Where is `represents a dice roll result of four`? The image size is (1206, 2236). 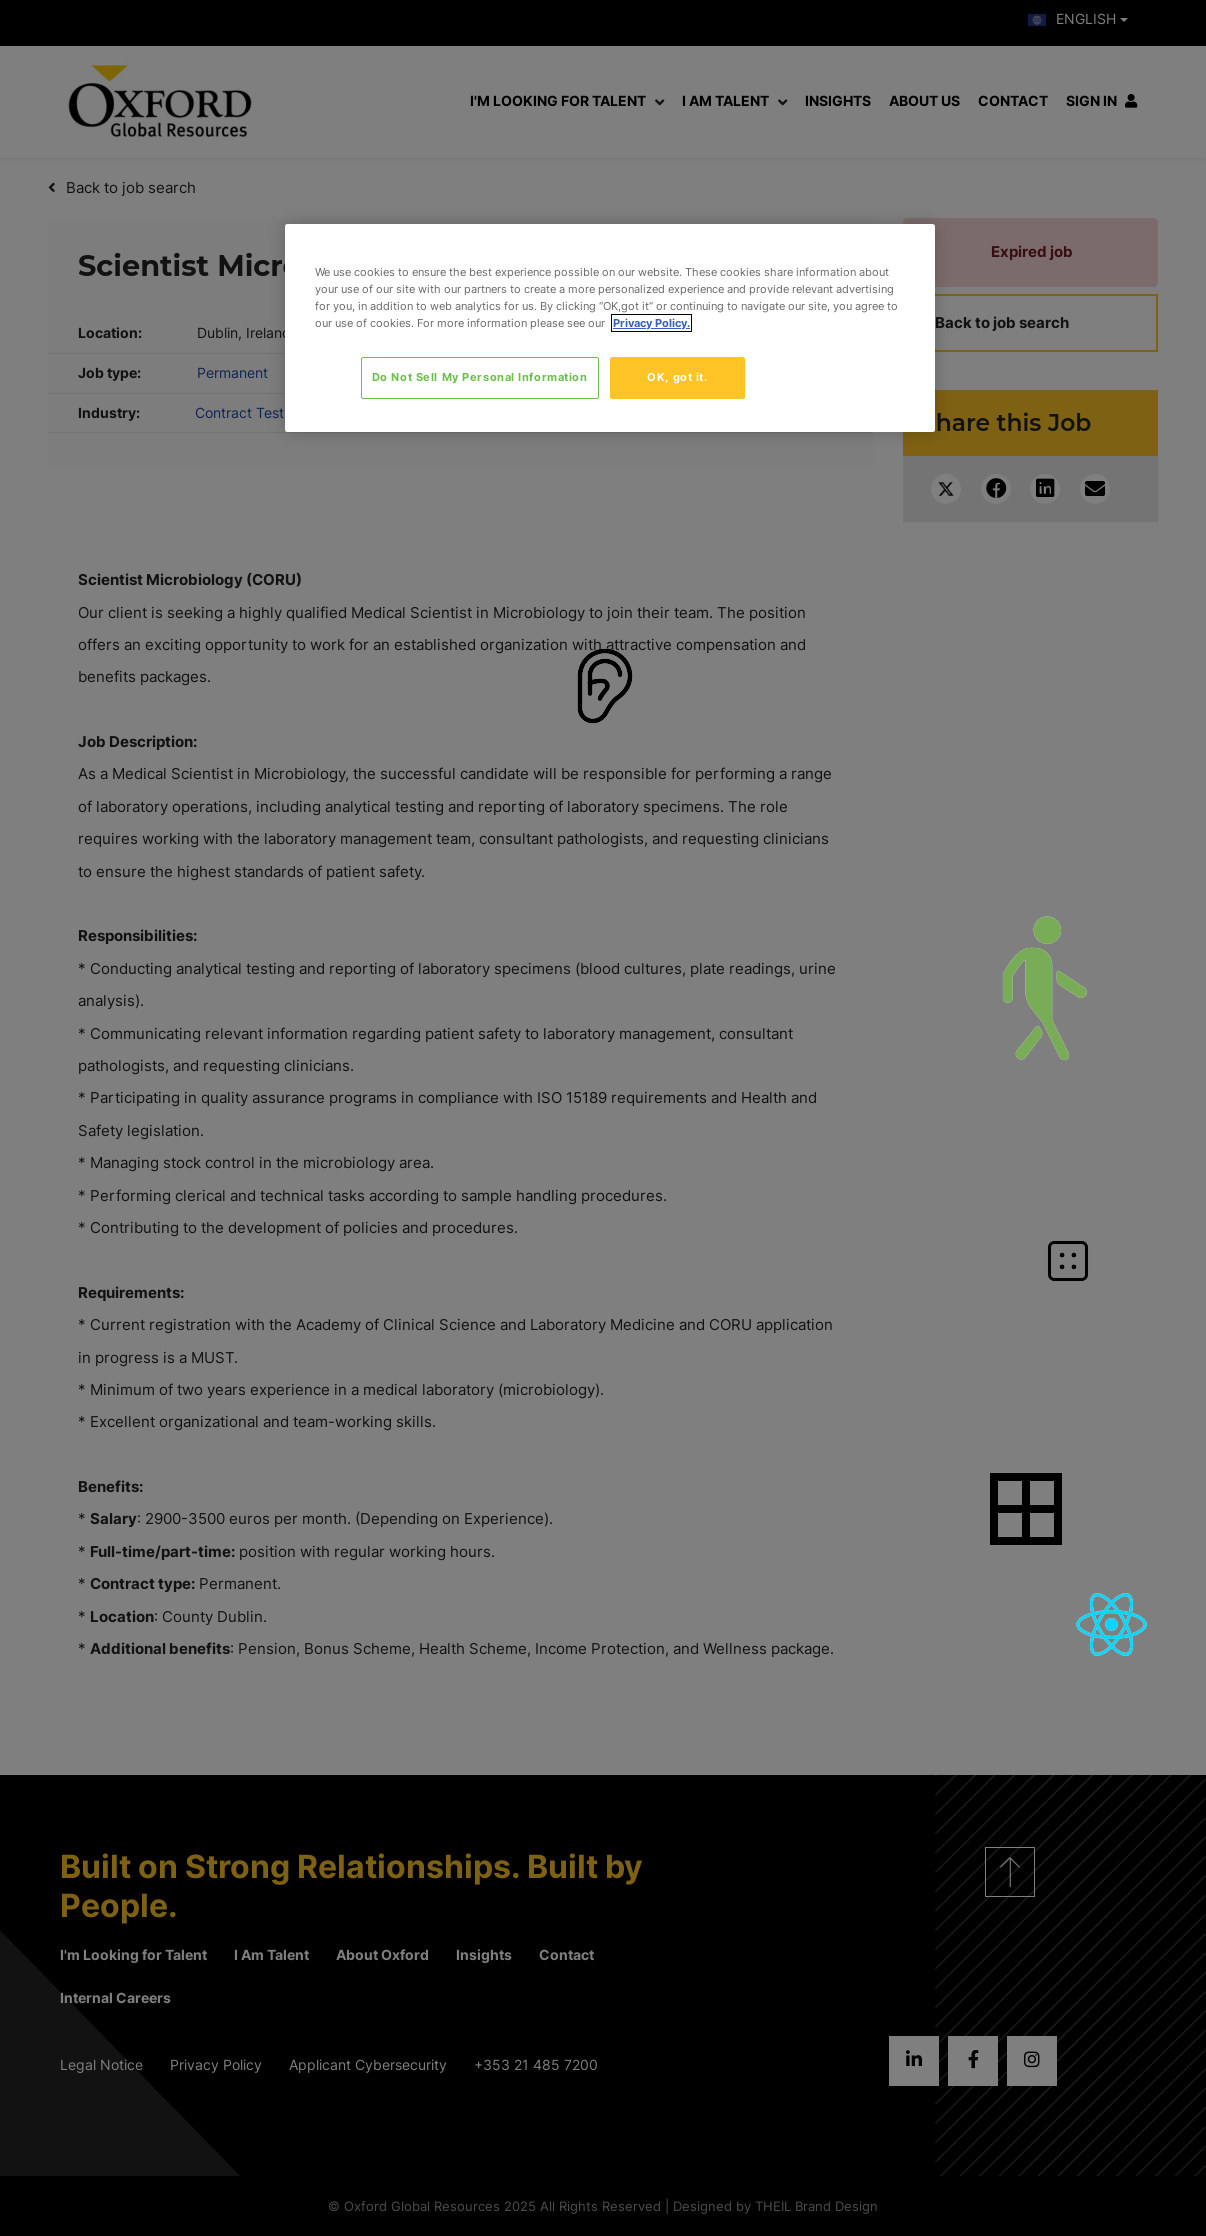
represents a dice roll result of four is located at coordinates (1068, 1261).